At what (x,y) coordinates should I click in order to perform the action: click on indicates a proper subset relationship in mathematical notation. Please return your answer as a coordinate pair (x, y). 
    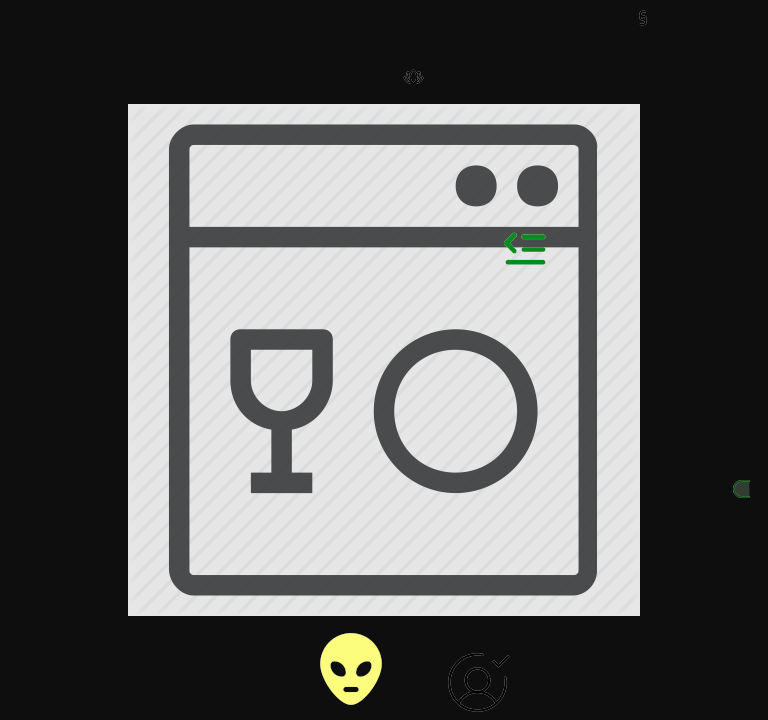
    Looking at the image, I should click on (742, 489).